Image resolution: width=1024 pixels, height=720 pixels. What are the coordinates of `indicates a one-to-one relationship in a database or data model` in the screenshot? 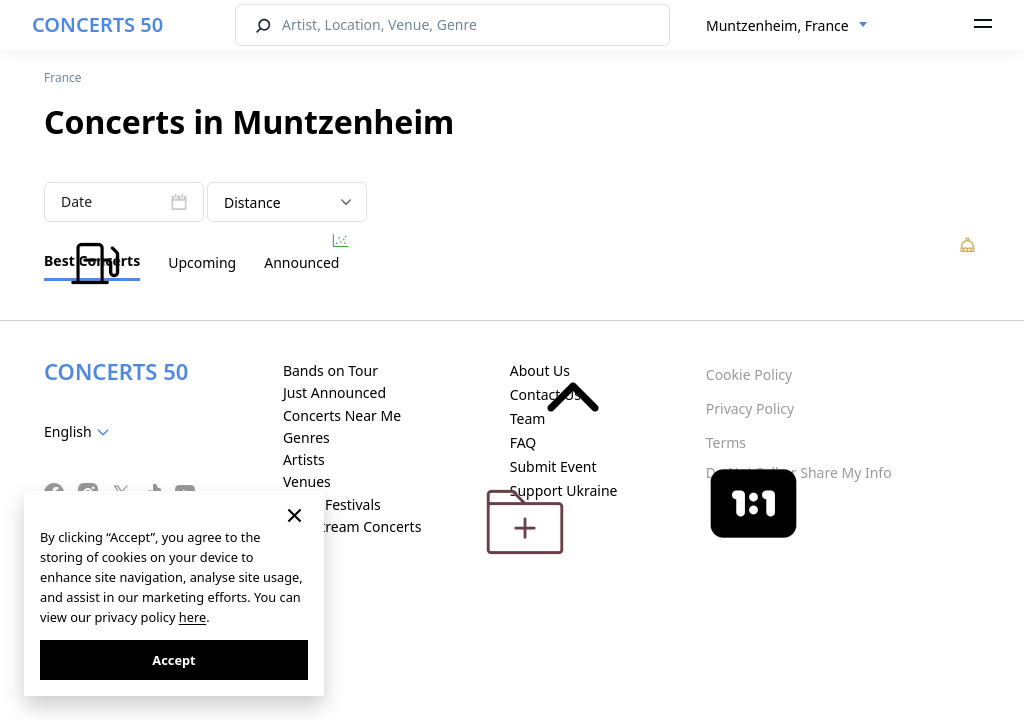 It's located at (753, 503).